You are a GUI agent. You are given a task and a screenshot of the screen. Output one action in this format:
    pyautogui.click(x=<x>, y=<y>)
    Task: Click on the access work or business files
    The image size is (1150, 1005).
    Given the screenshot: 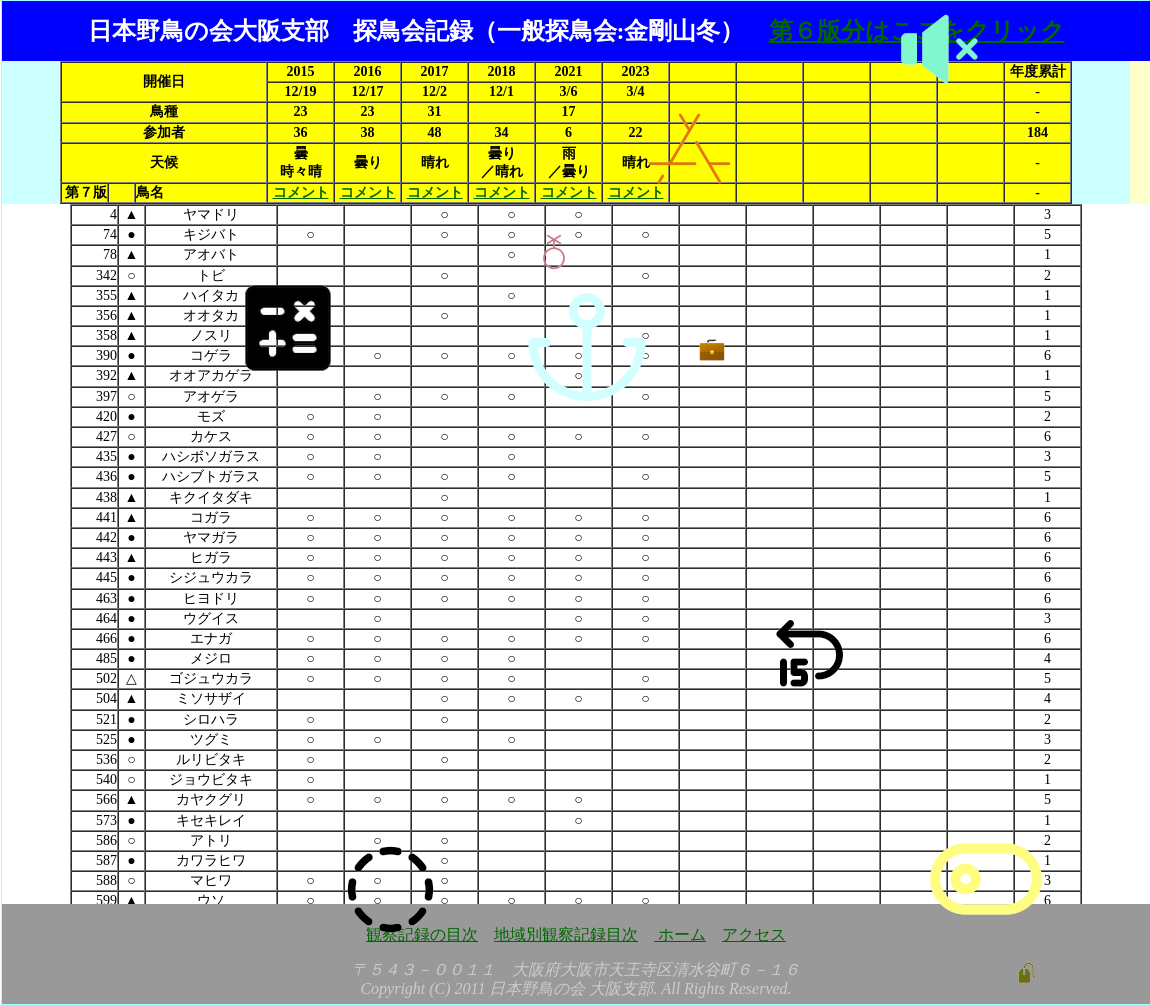 What is the action you would take?
    pyautogui.click(x=712, y=350)
    